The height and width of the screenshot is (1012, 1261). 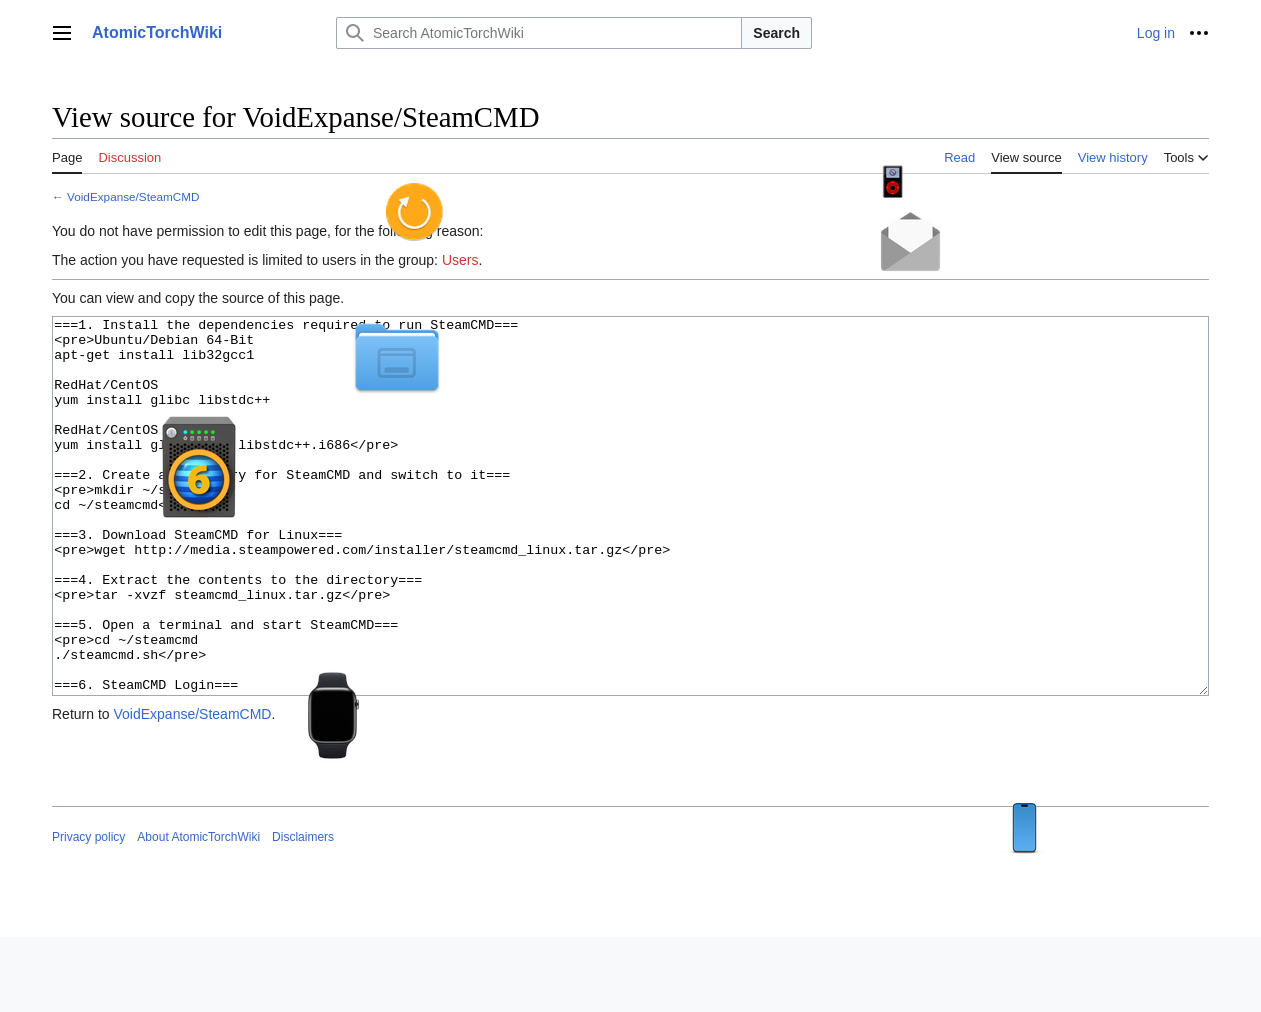 I want to click on apple watch series 8 device icon, so click(x=332, y=715).